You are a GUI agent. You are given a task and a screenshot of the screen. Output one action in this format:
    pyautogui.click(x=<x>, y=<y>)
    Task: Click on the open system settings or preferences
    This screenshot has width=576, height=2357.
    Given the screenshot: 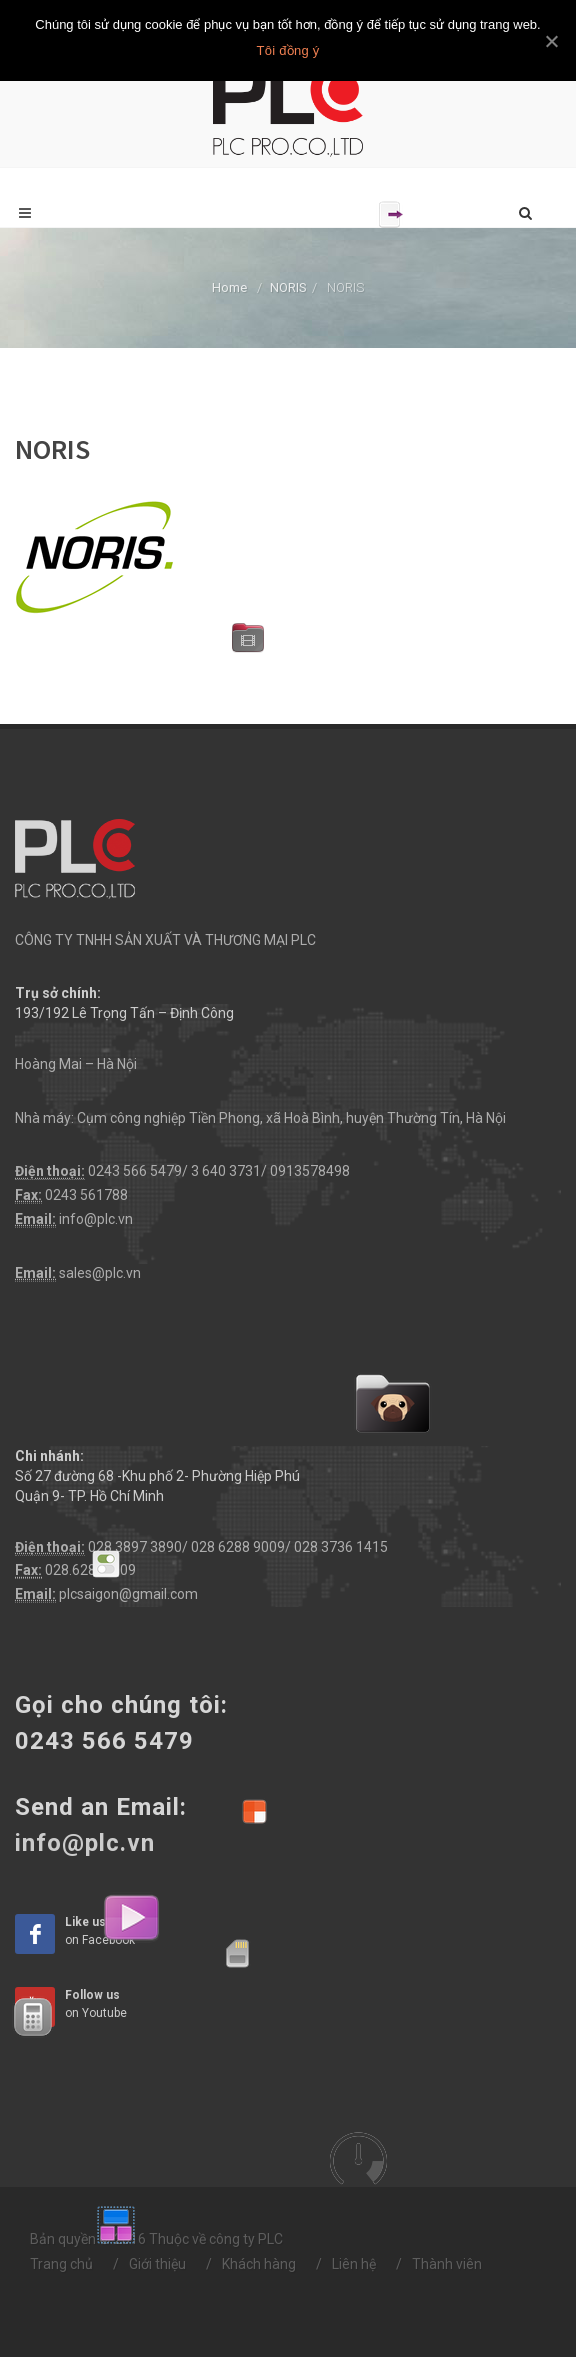 What is the action you would take?
    pyautogui.click(x=106, y=1564)
    